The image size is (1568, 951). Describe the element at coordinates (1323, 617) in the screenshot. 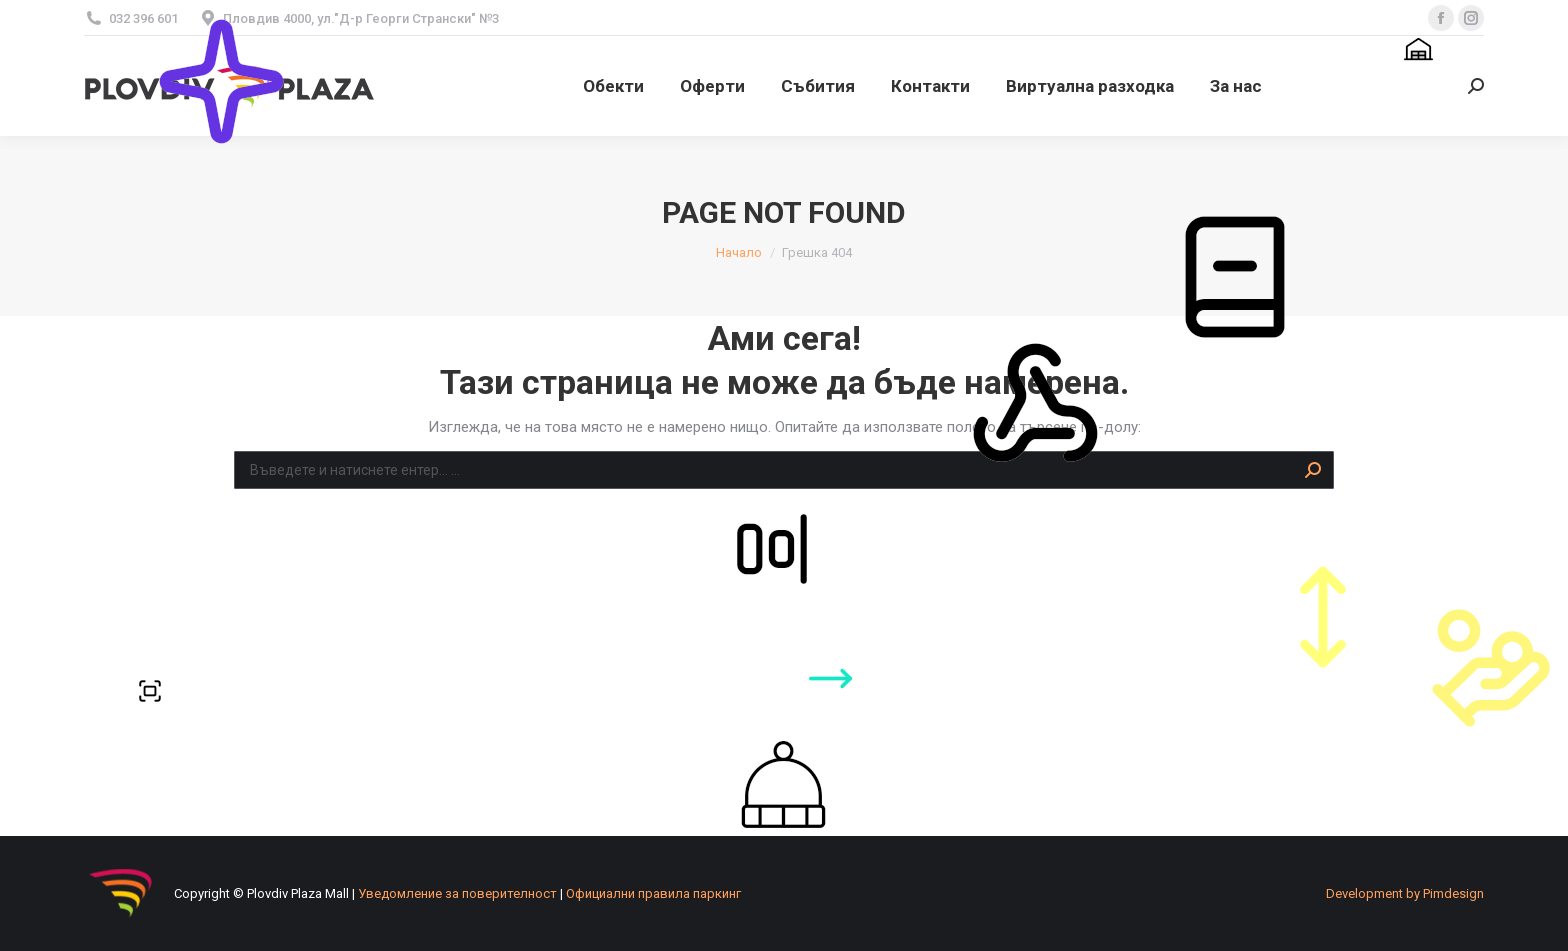

I see `resize element vertically` at that location.